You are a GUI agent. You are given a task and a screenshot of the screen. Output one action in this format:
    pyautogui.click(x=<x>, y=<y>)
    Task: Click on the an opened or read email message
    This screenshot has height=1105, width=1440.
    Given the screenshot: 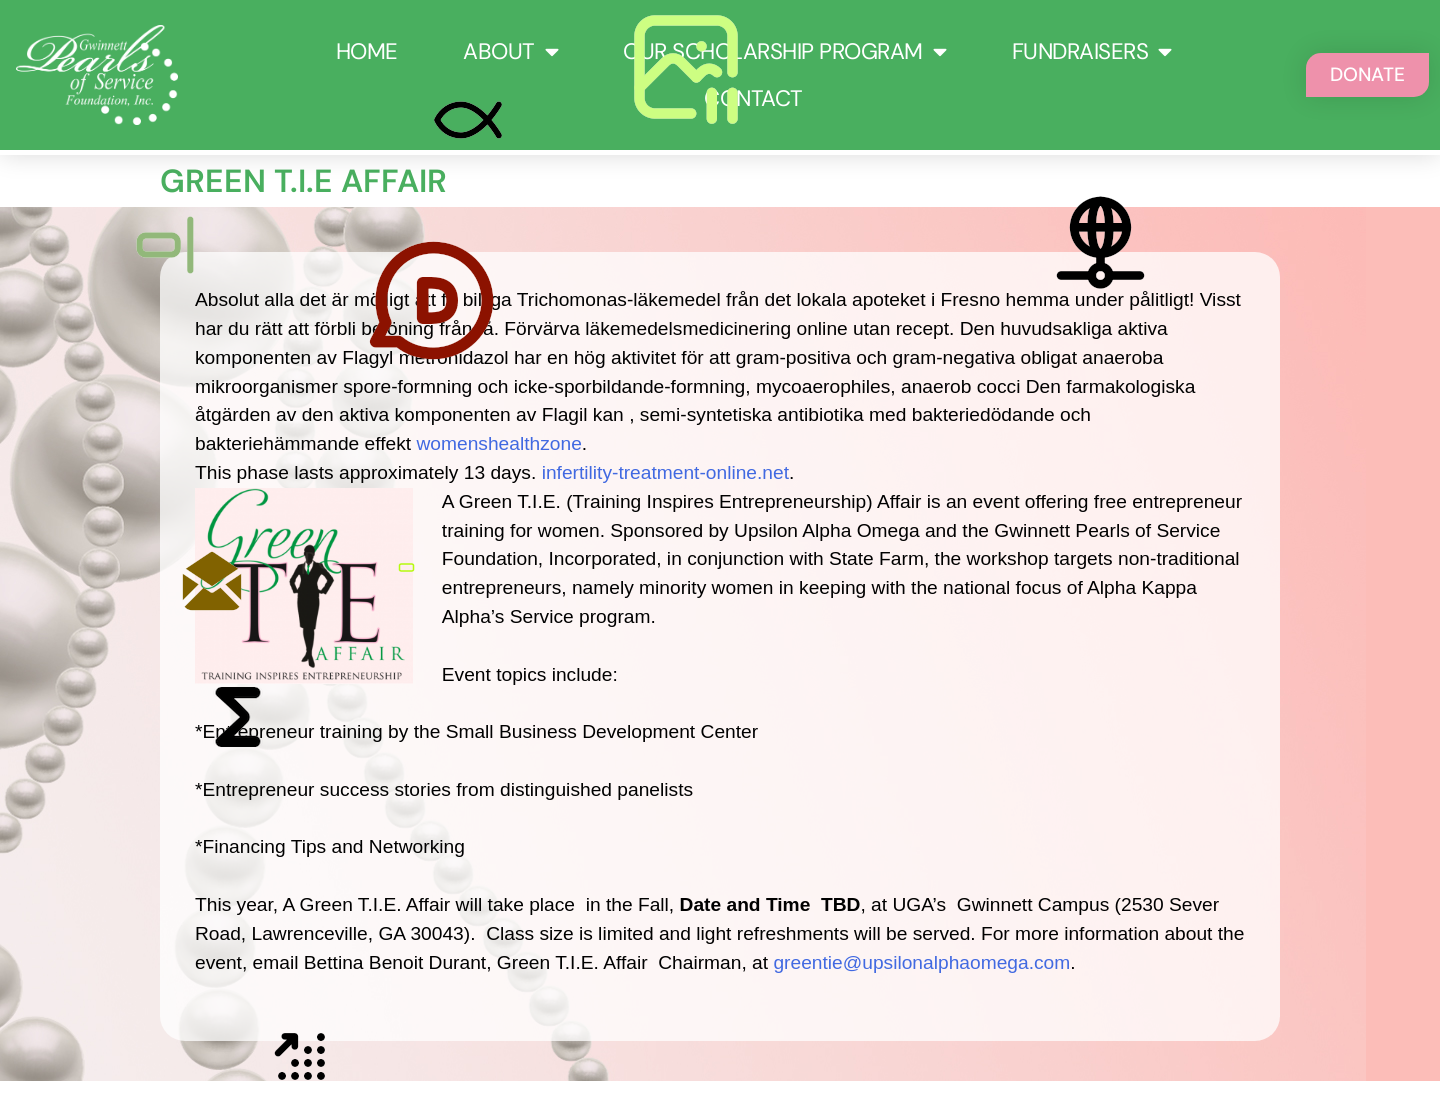 What is the action you would take?
    pyautogui.click(x=212, y=581)
    